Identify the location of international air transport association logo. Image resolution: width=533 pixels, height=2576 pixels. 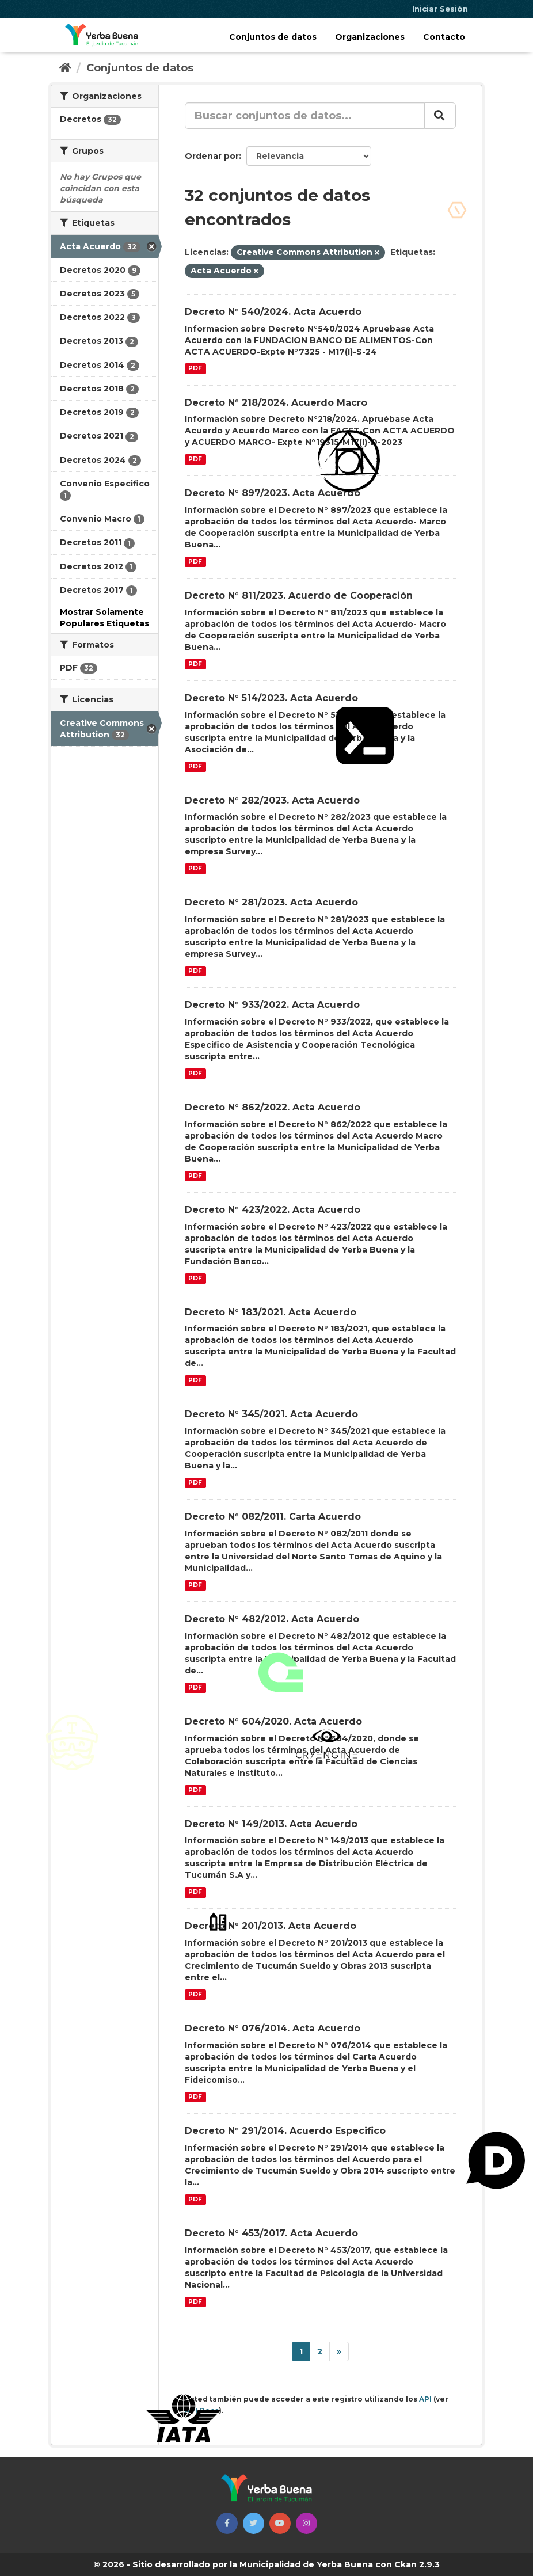
(184, 2418).